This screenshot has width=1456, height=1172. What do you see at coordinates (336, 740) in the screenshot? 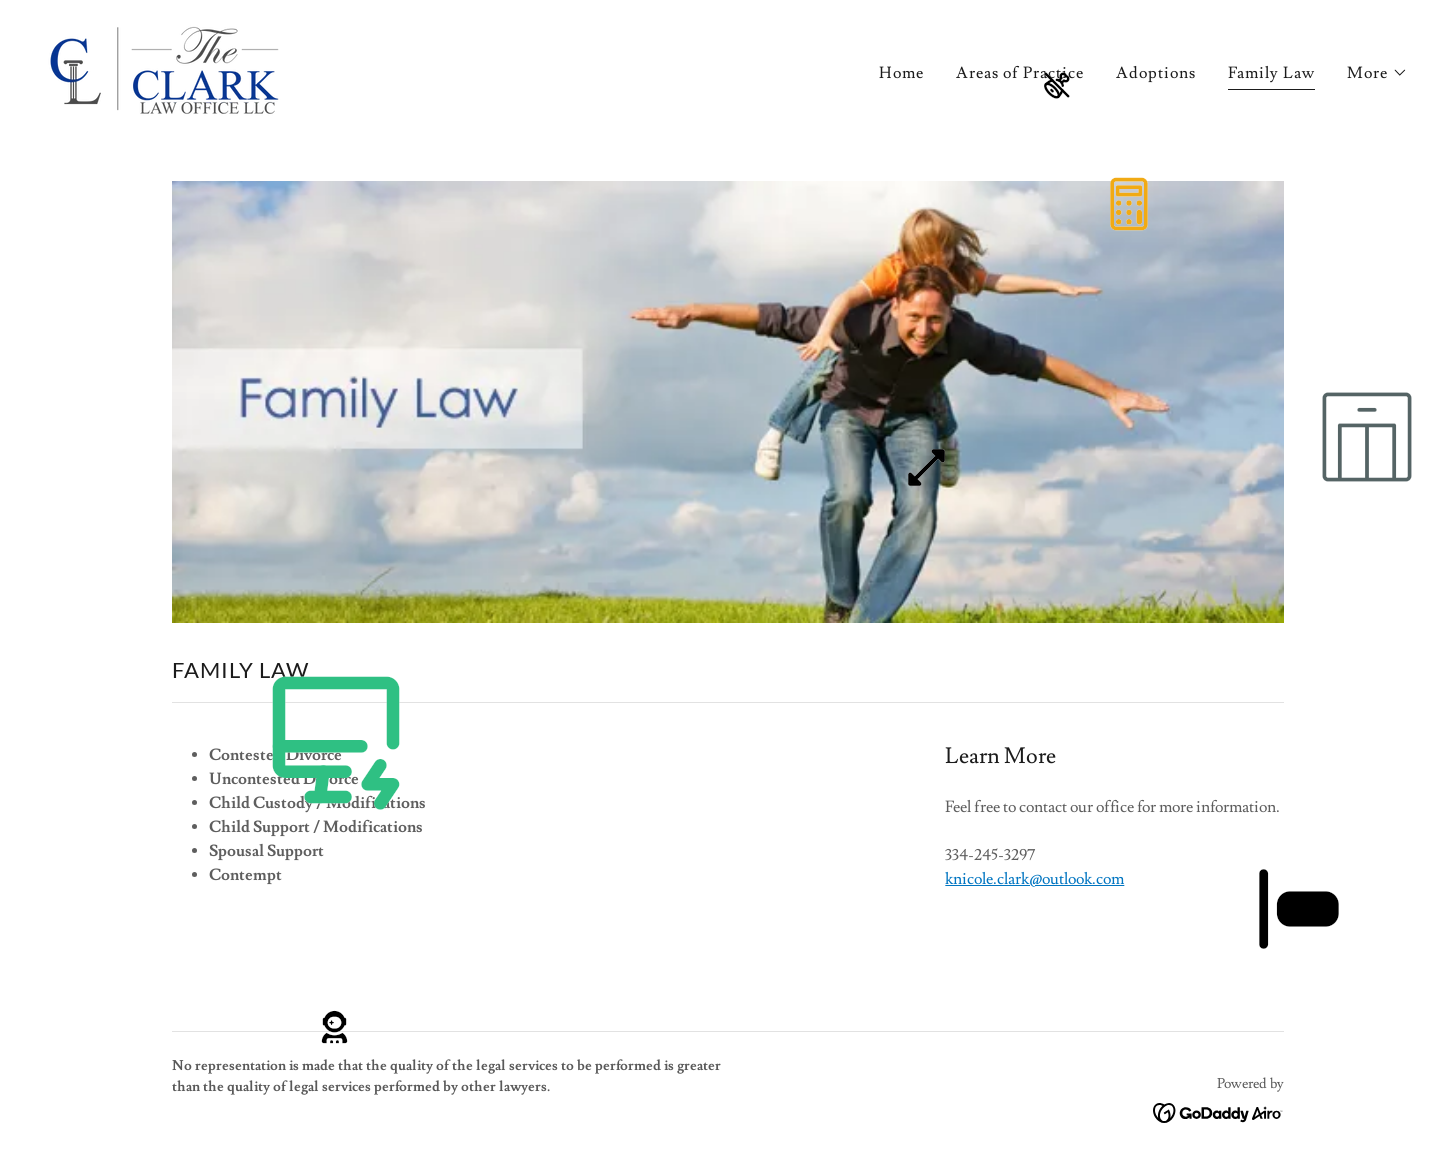
I see `power settings for desktop computer` at bounding box center [336, 740].